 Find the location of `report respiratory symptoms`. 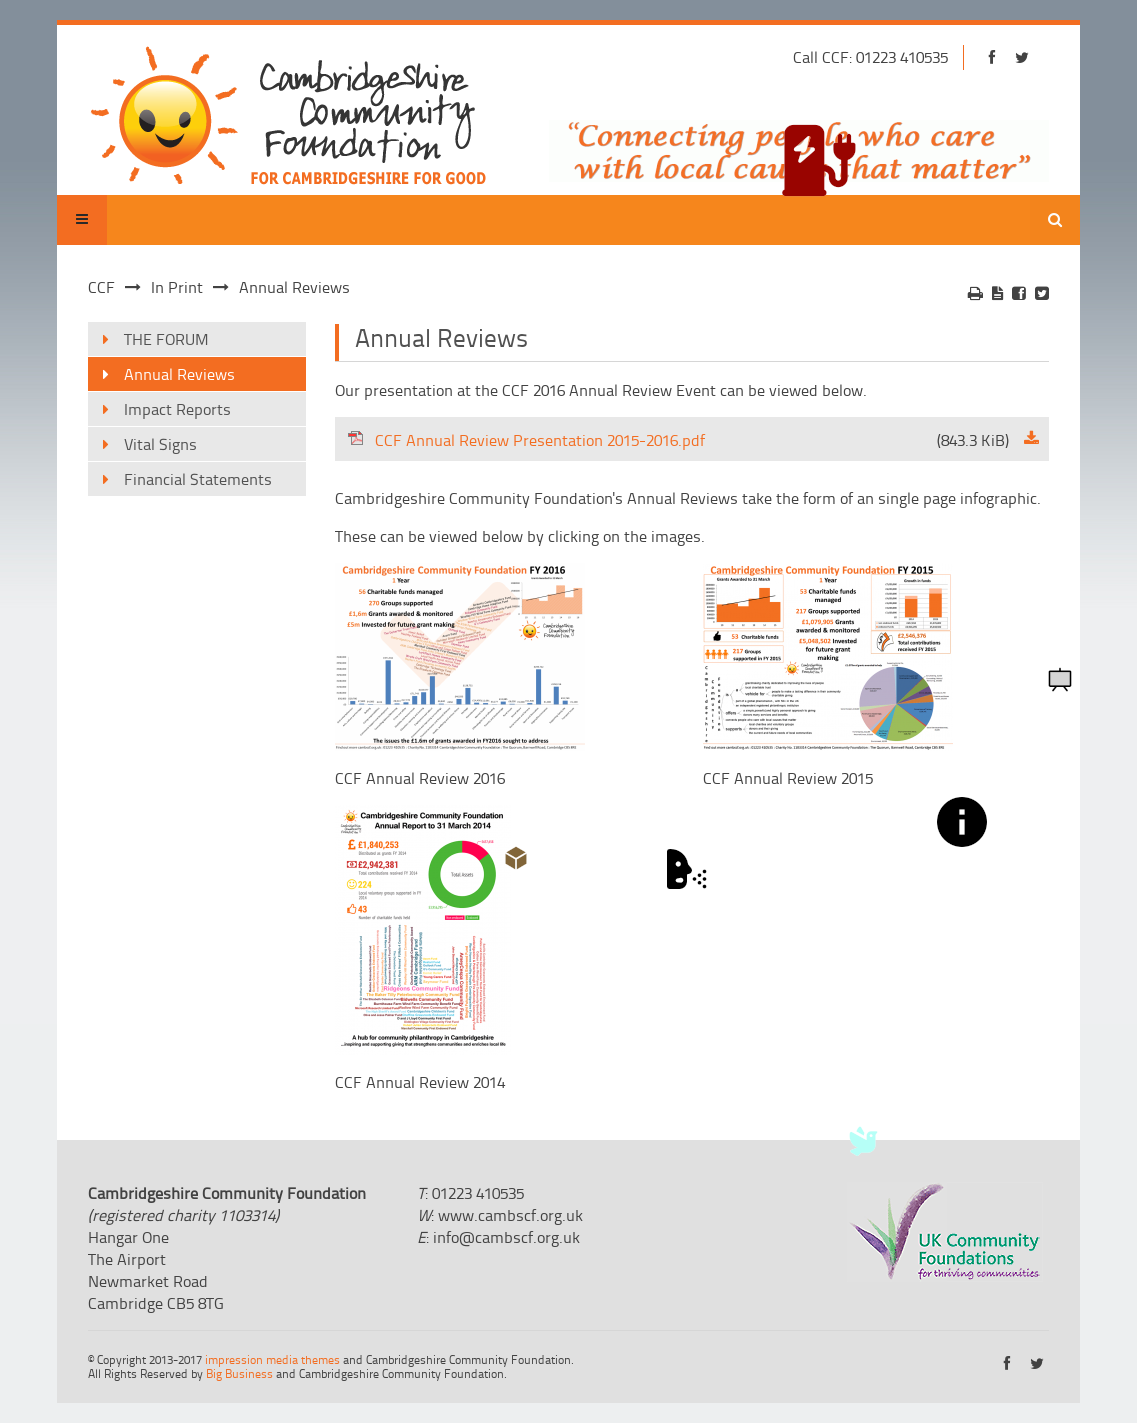

report respiratory symptoms is located at coordinates (687, 869).